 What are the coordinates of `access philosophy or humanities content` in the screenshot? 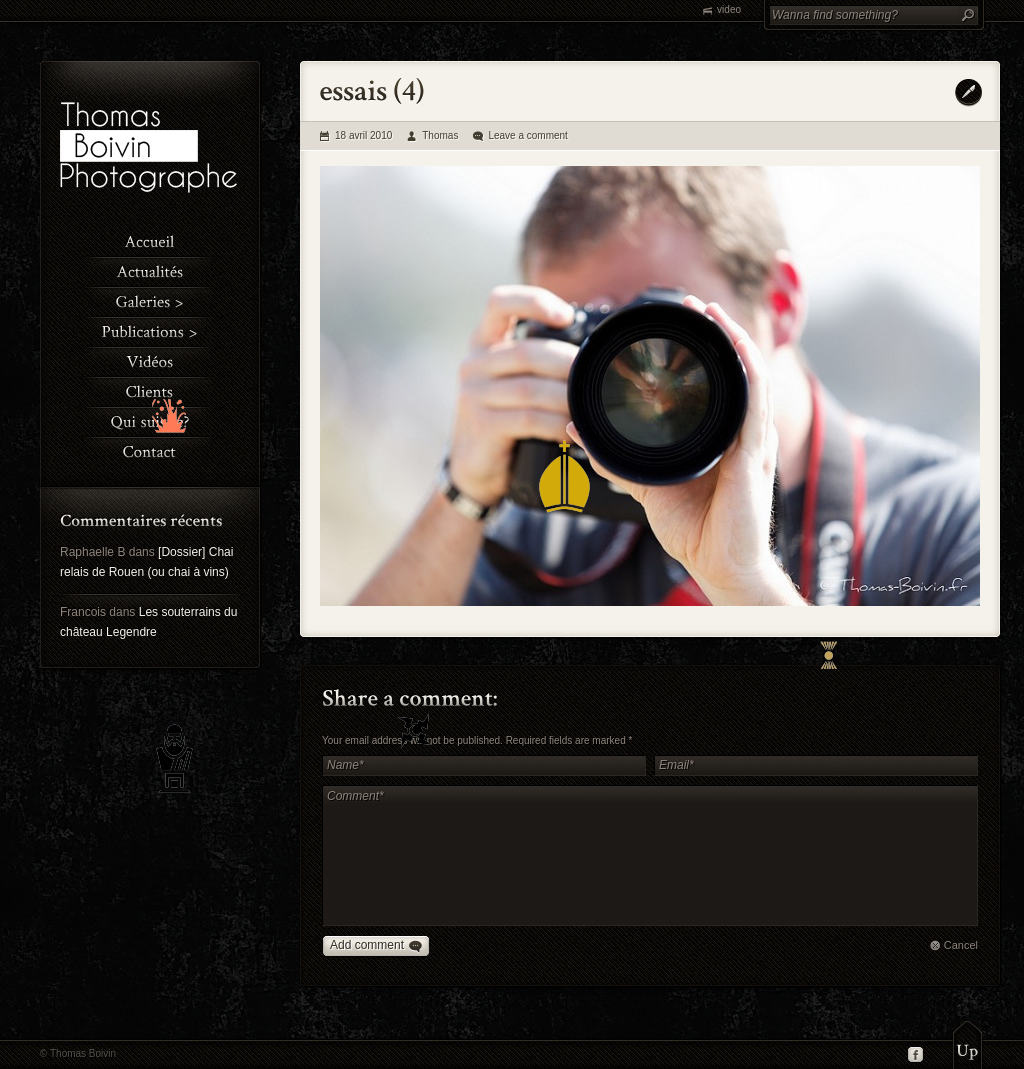 It's located at (174, 757).